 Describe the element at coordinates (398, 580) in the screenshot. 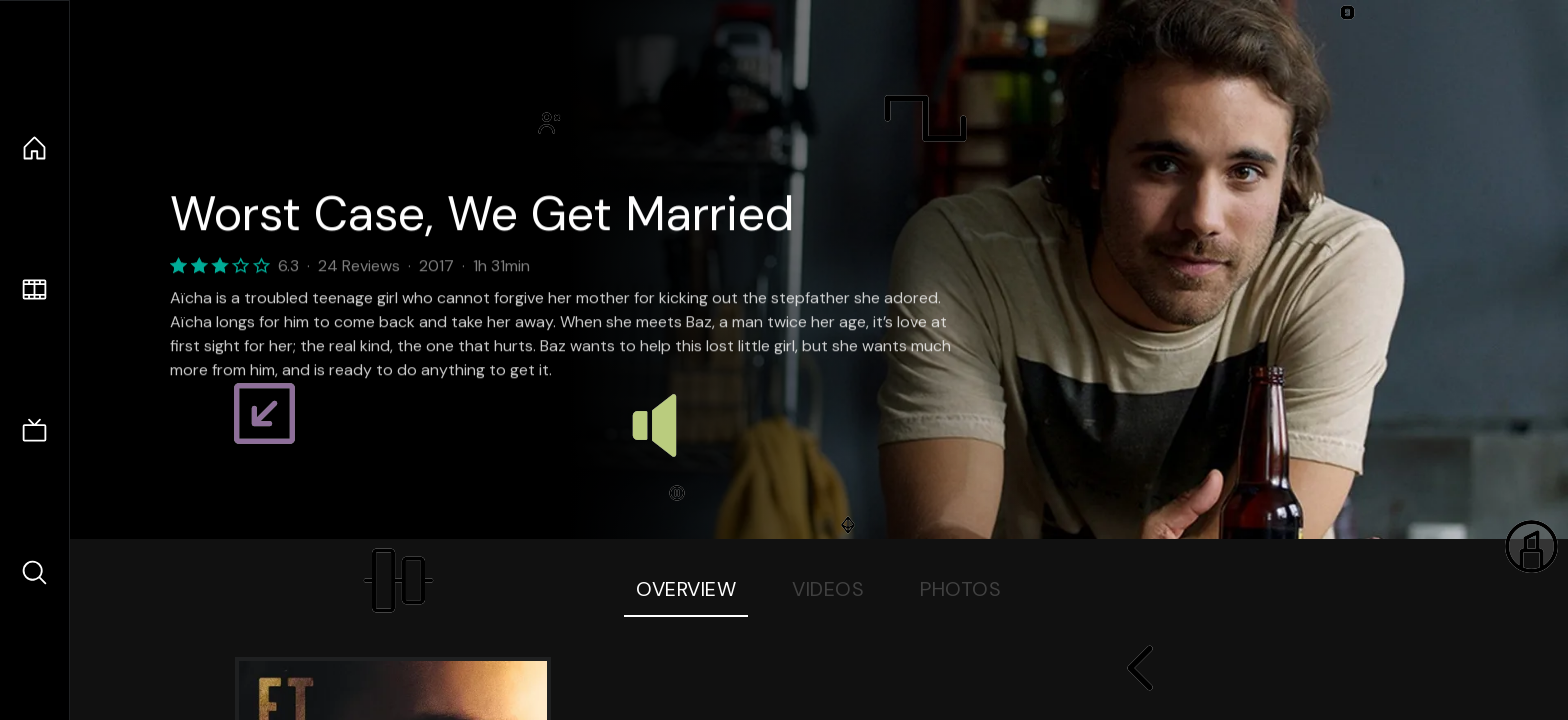

I see `align selected objects to vertical center` at that location.